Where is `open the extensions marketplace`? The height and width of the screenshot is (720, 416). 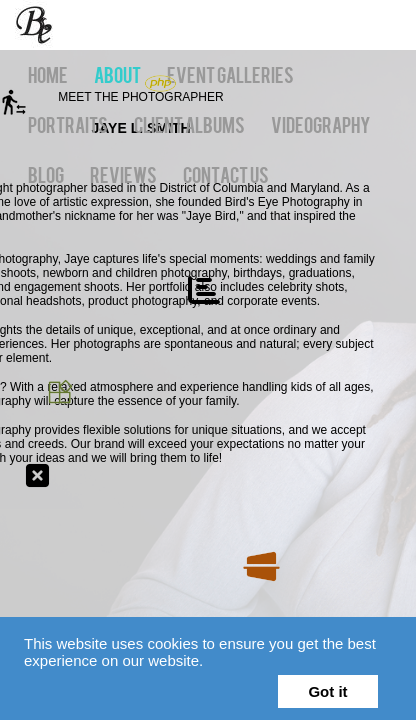
open the extensions marketplace is located at coordinates (59, 391).